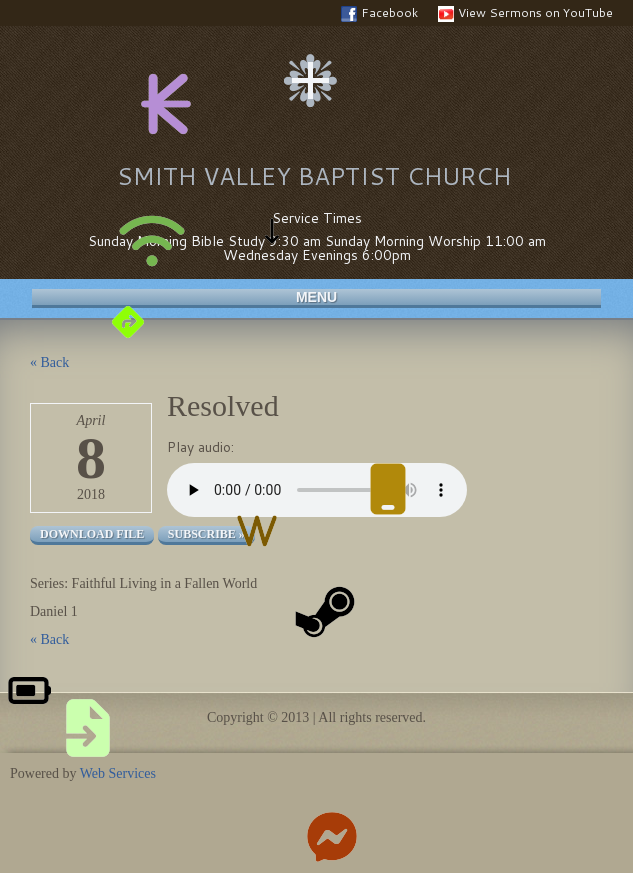 The image size is (633, 873). What do you see at coordinates (88, 728) in the screenshot?
I see `import a file from another location` at bounding box center [88, 728].